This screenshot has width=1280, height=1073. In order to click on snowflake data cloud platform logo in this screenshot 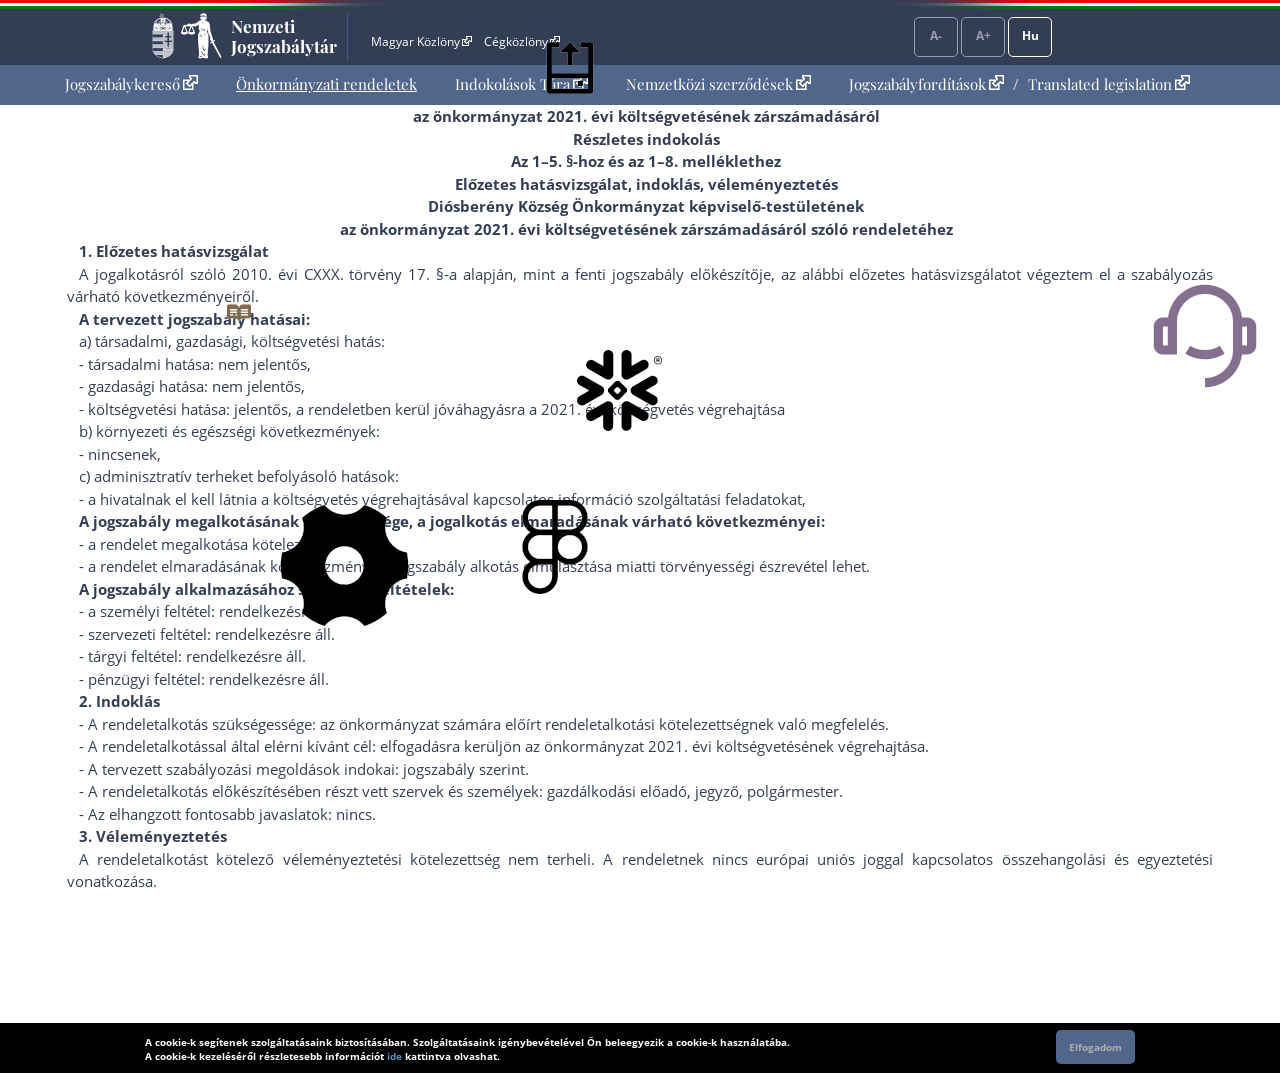, I will do `click(619, 390)`.